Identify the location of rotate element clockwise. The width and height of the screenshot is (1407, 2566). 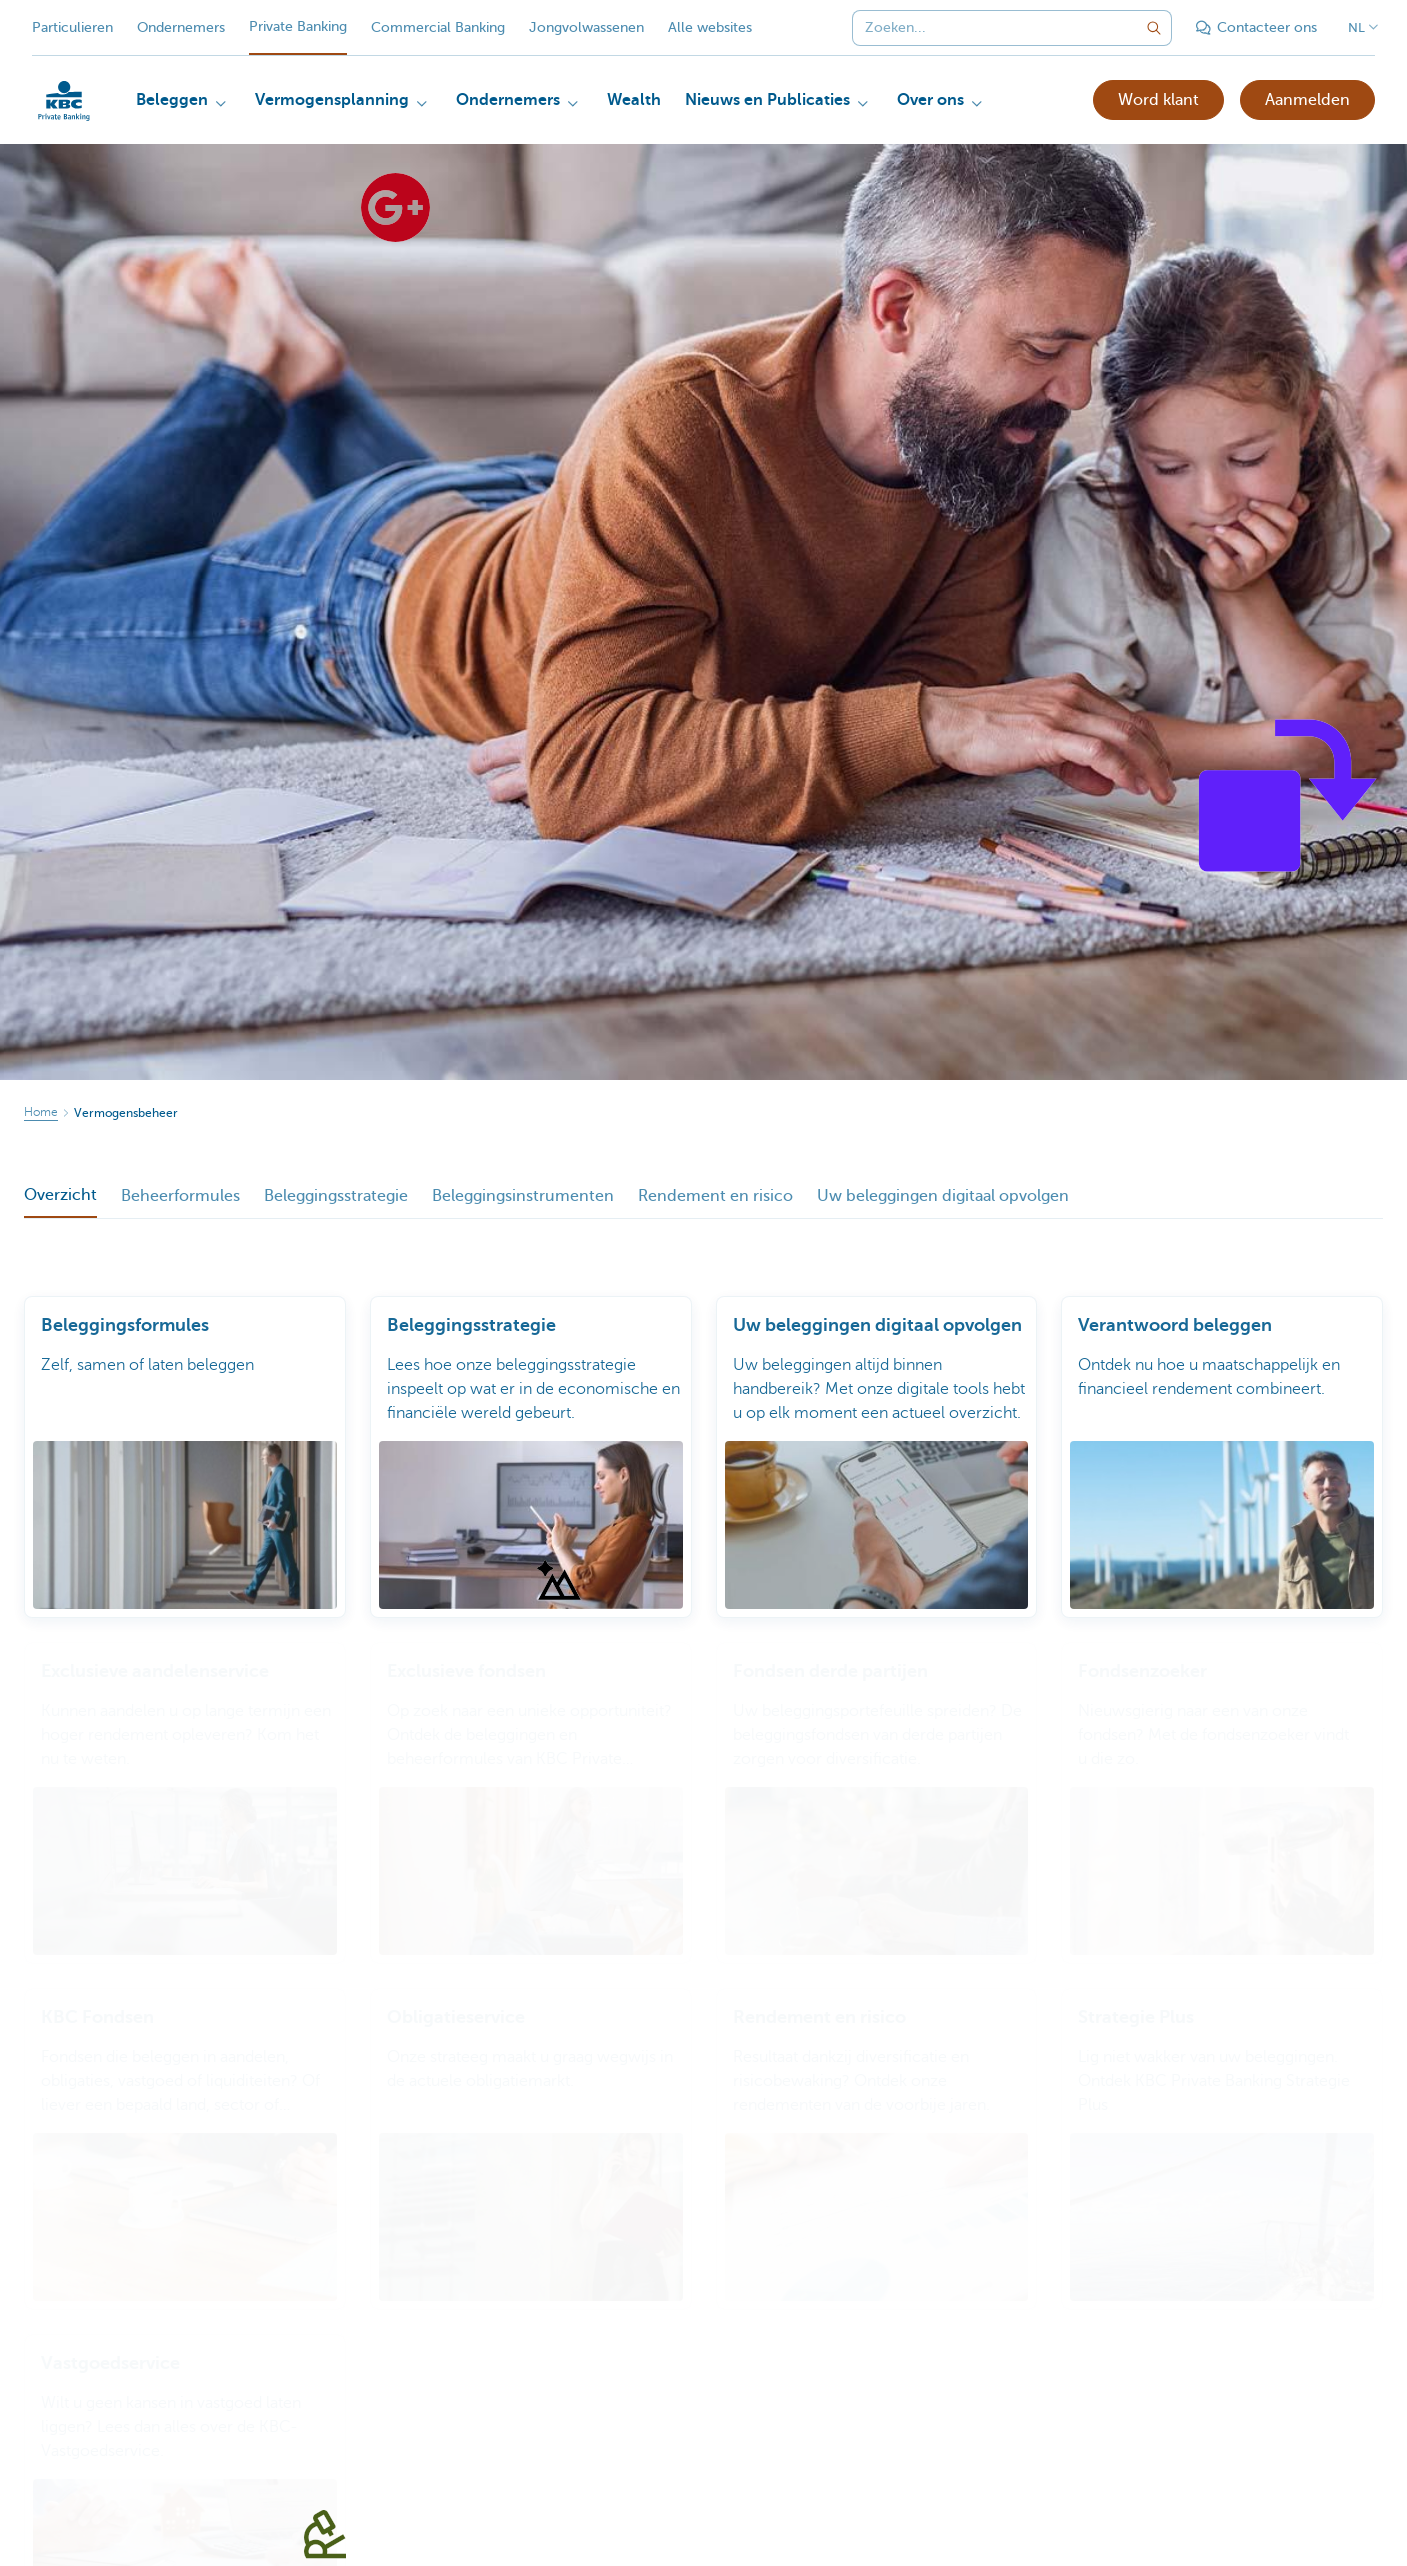
(1283, 795).